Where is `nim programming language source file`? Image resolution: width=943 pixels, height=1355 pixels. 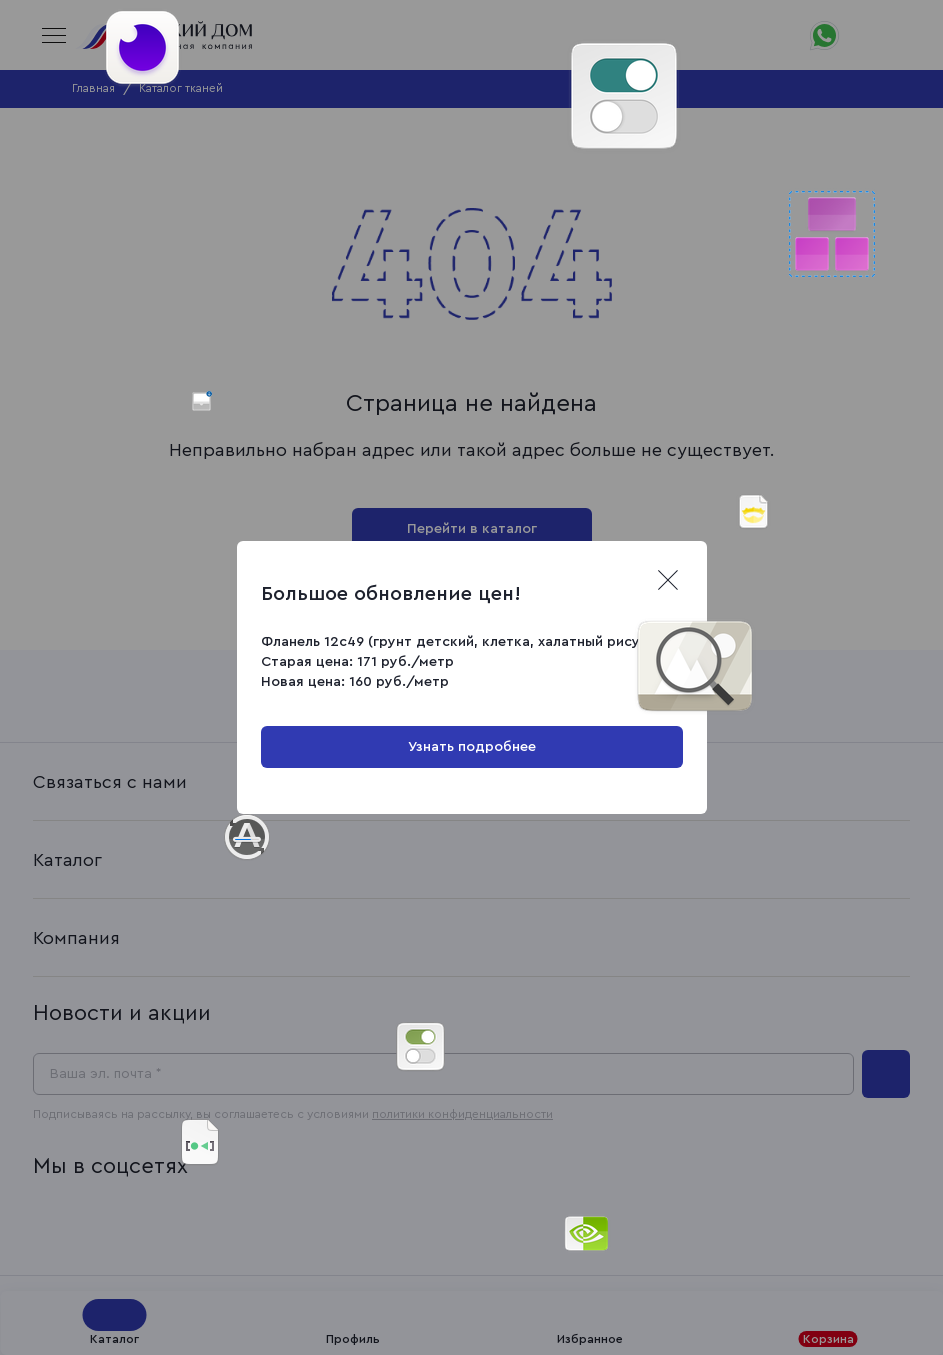 nim programming language source file is located at coordinates (753, 511).